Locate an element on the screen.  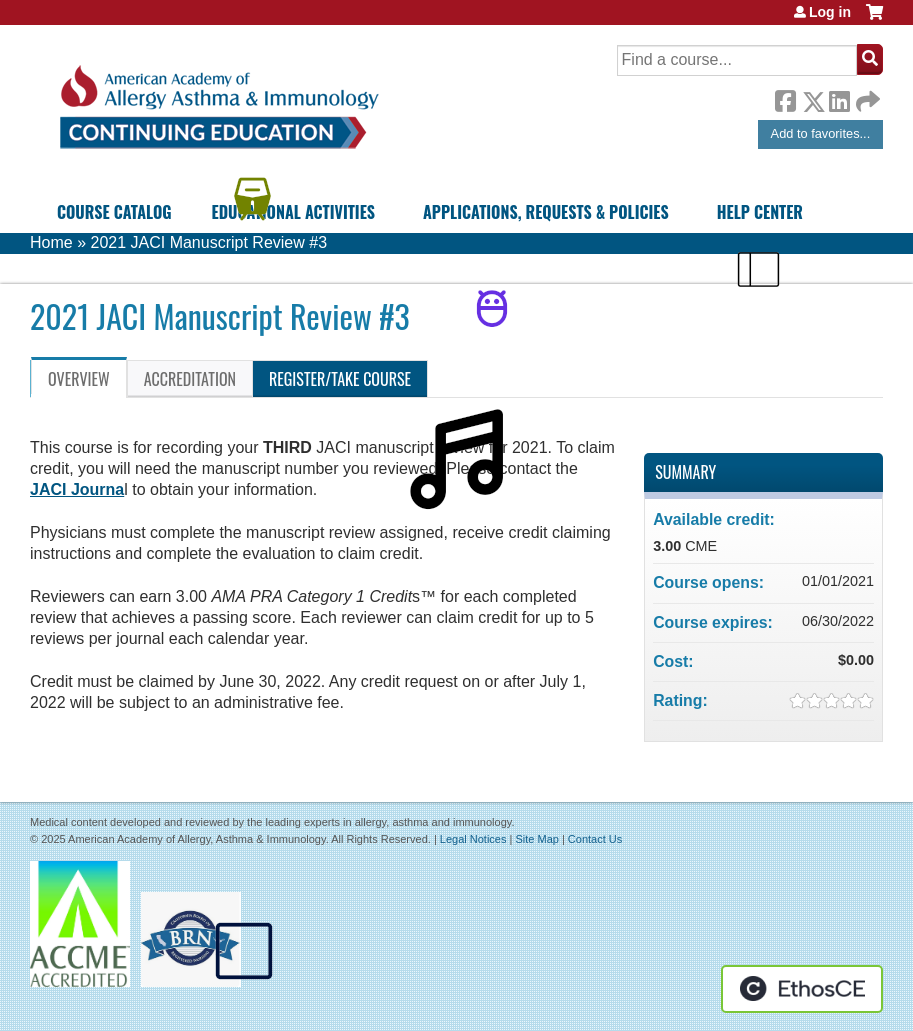
stop media playback is located at coordinates (244, 951).